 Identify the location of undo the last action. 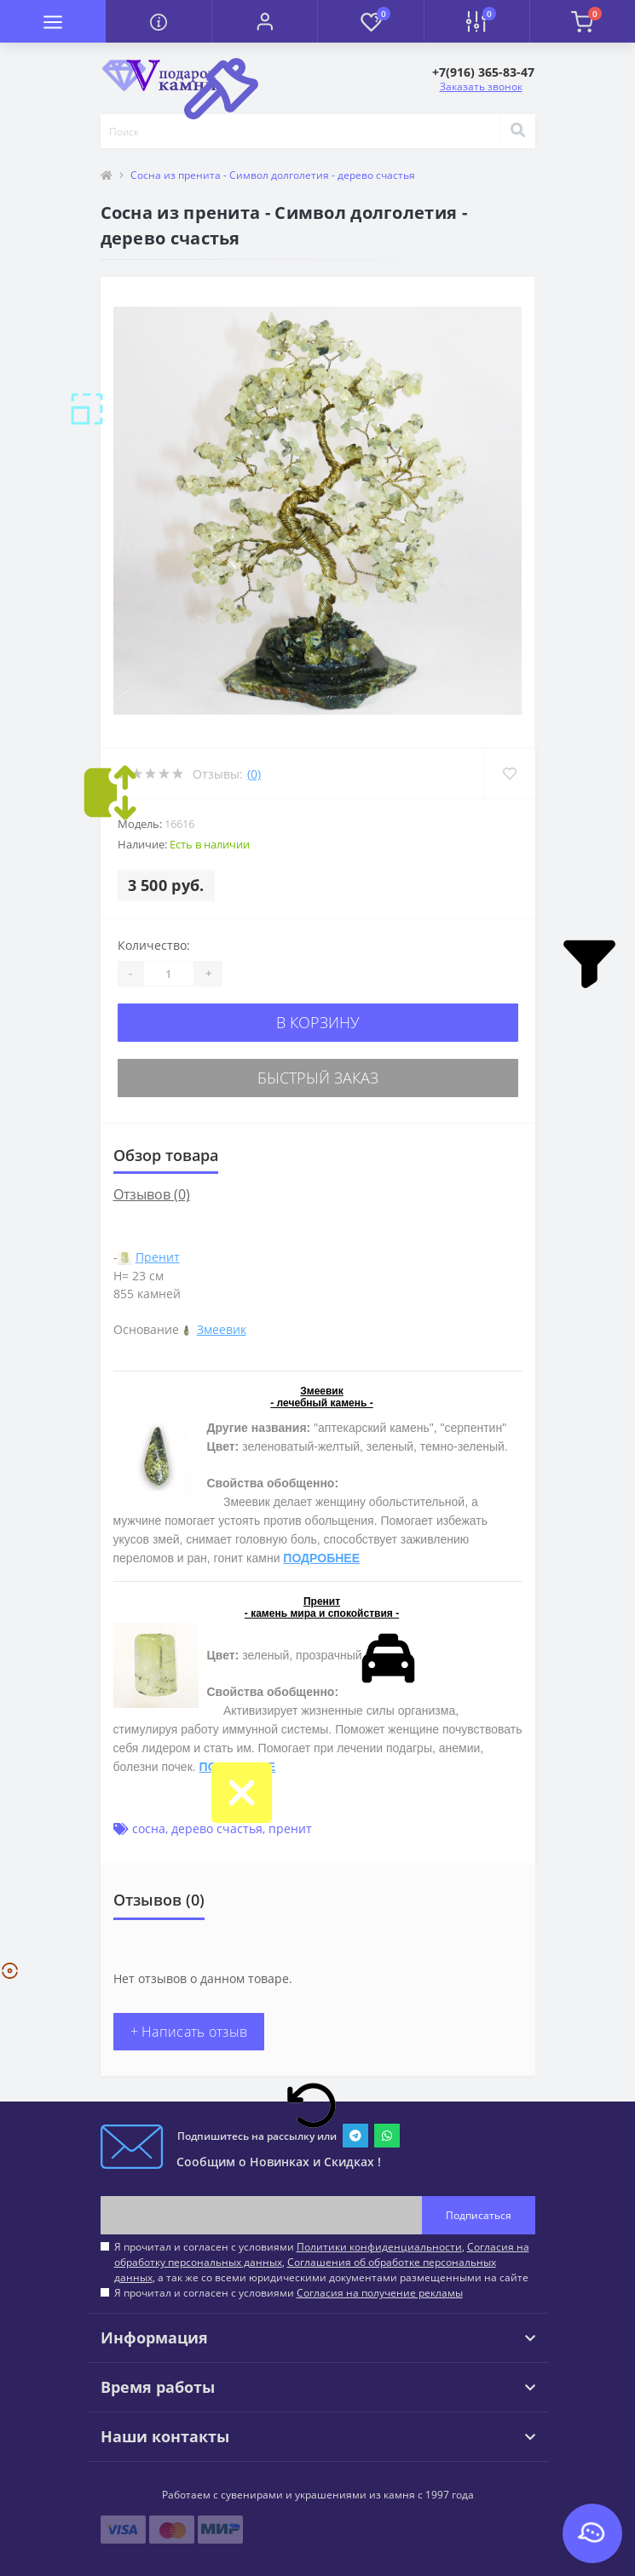
(313, 2105).